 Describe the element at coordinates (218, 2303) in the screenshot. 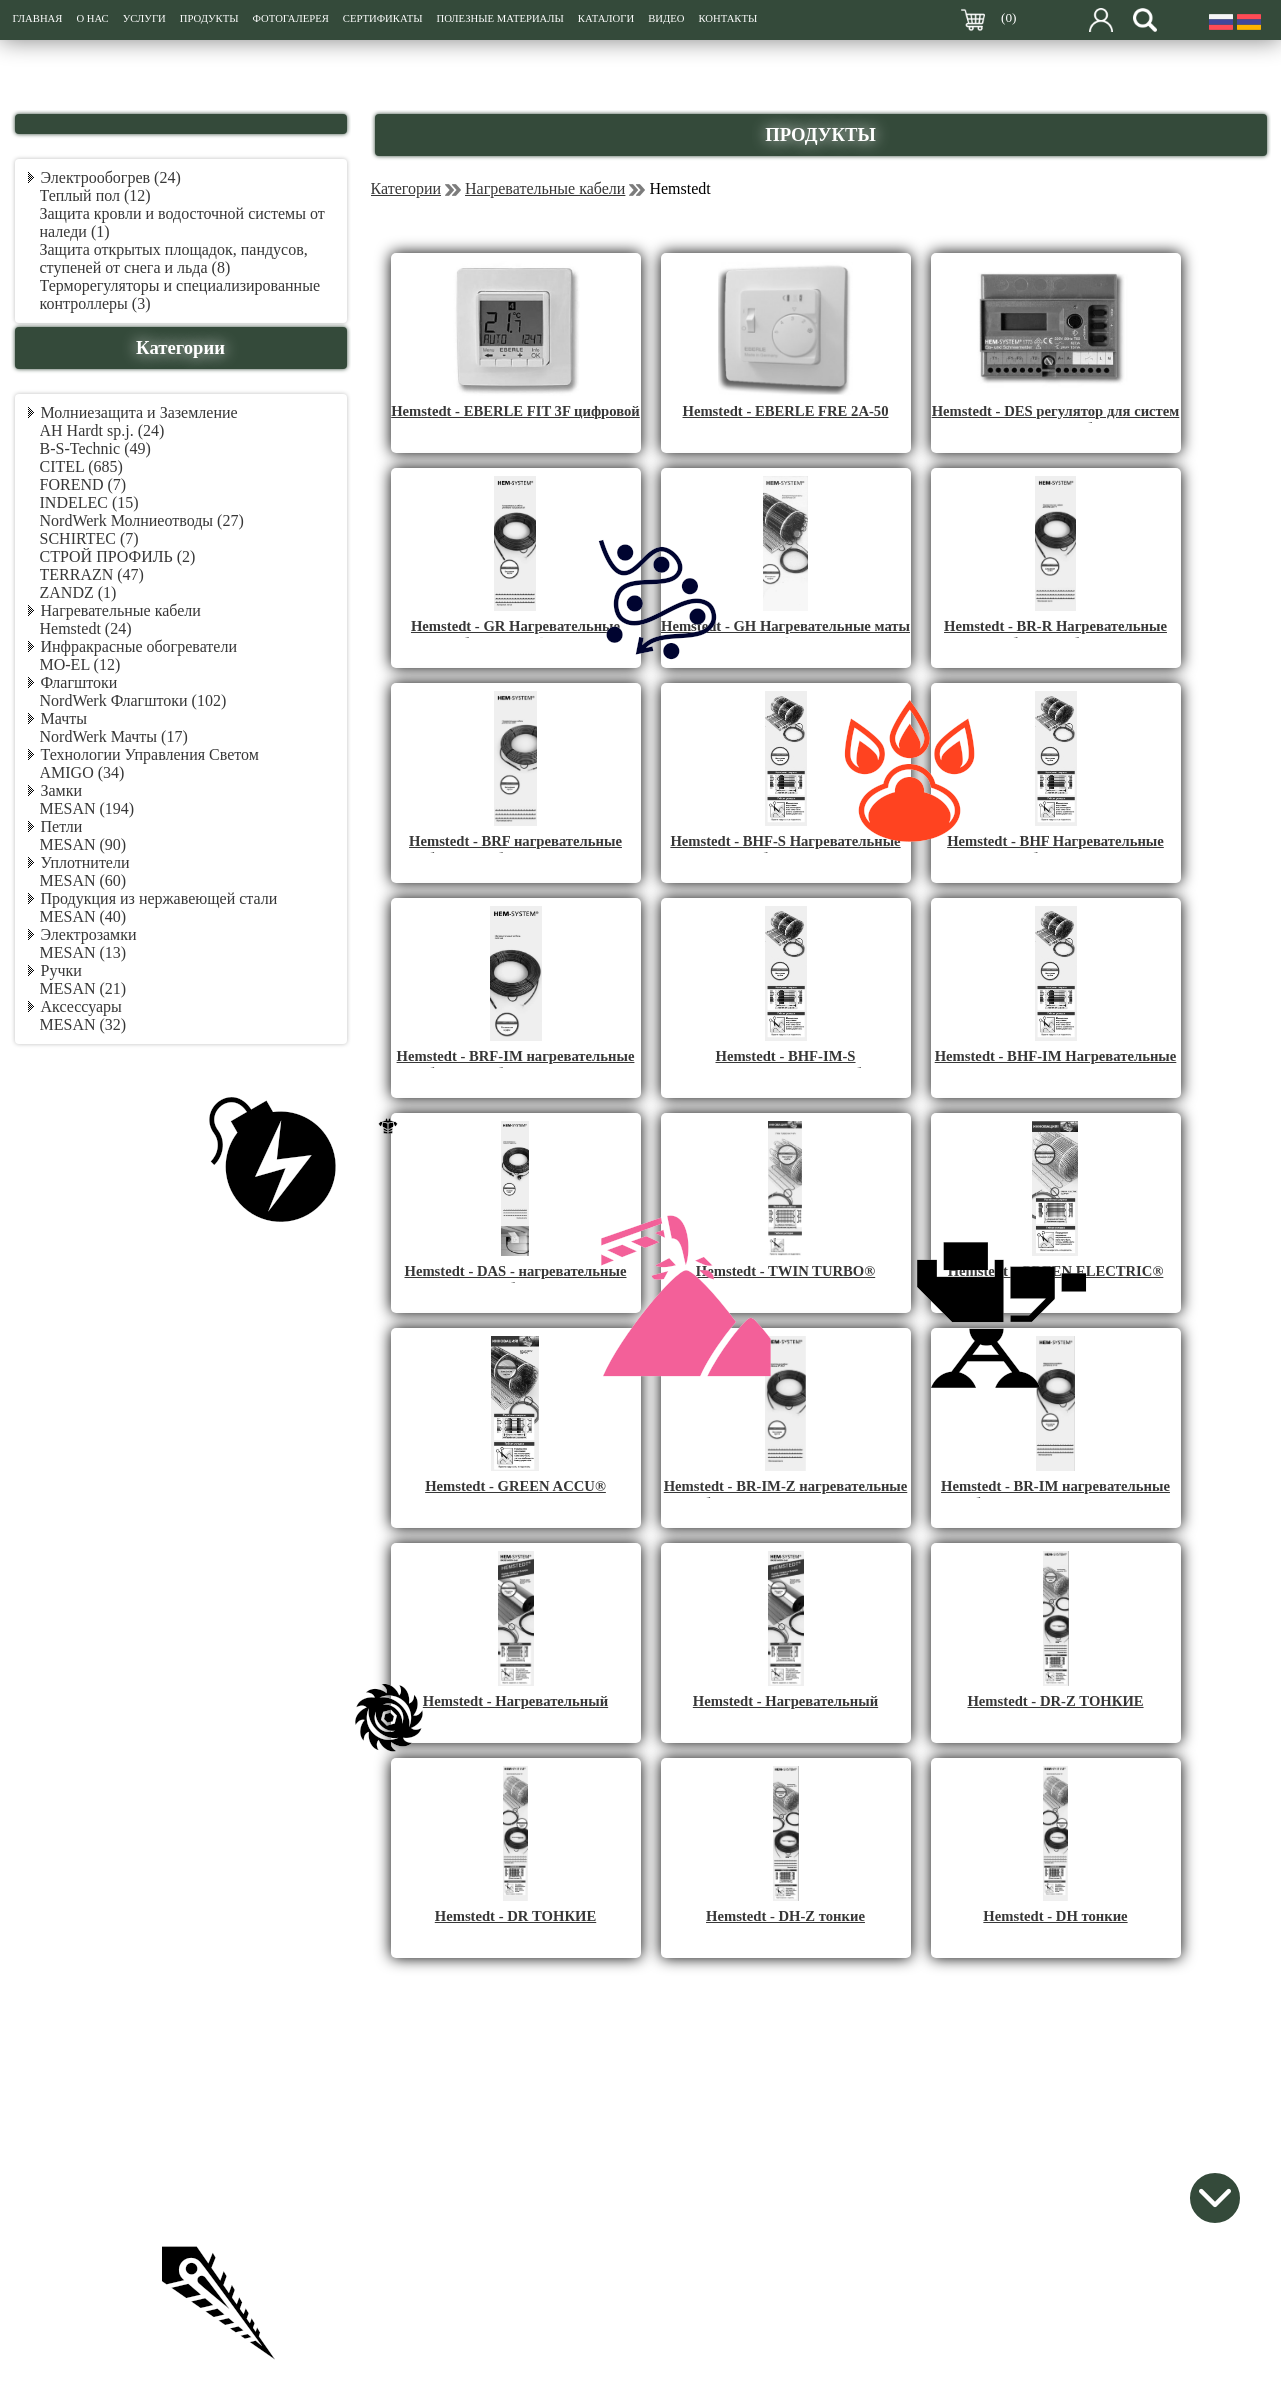

I see `activate drilling or boring tool` at that location.